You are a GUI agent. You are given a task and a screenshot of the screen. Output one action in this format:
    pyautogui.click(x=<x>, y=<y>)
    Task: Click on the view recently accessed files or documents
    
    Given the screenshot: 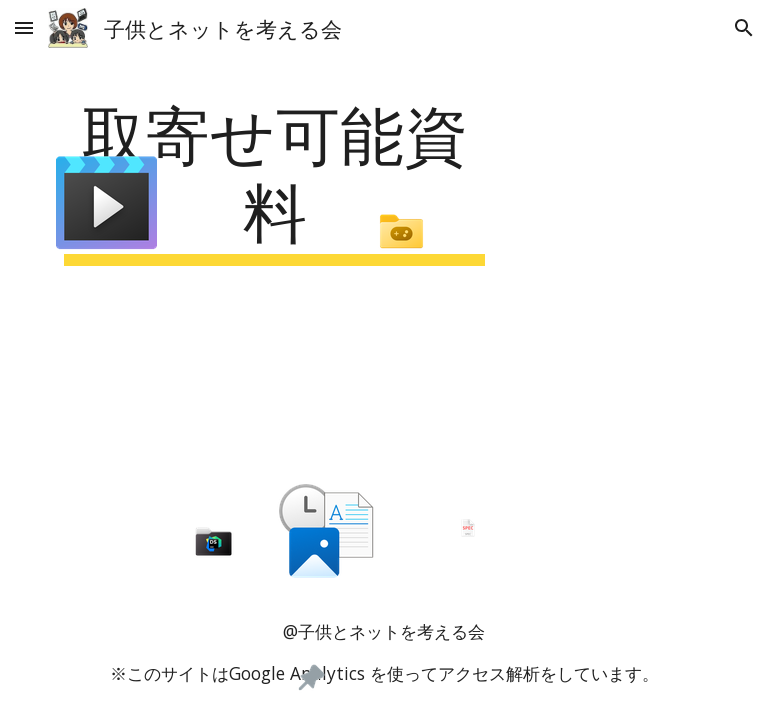 What is the action you would take?
    pyautogui.click(x=325, y=530)
    